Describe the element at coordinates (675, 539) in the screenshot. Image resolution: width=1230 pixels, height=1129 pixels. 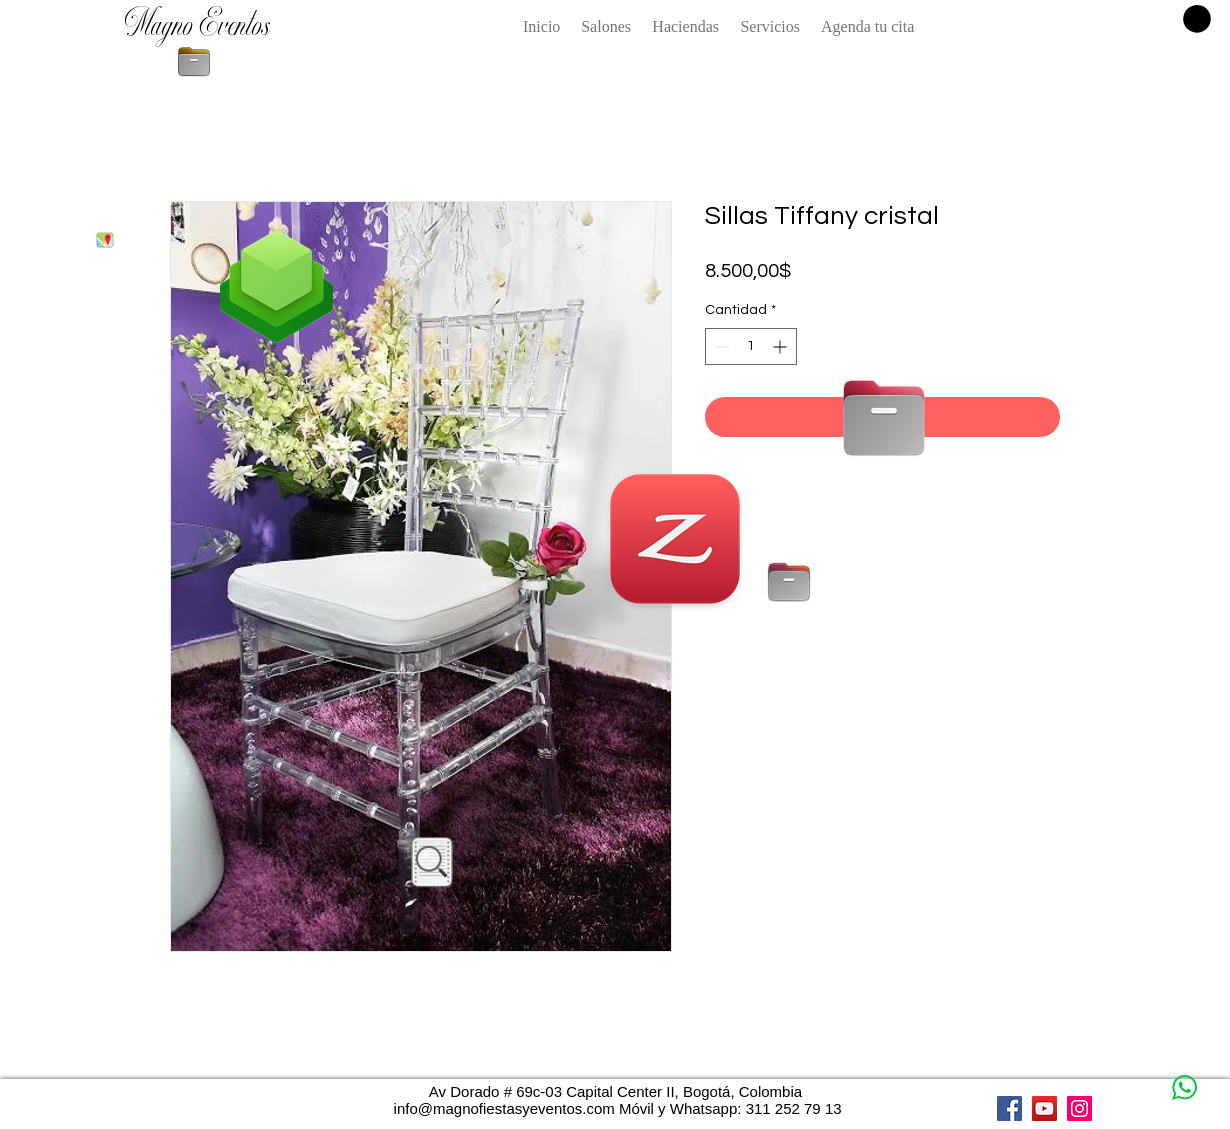
I see `open zeal offline documentation browser` at that location.